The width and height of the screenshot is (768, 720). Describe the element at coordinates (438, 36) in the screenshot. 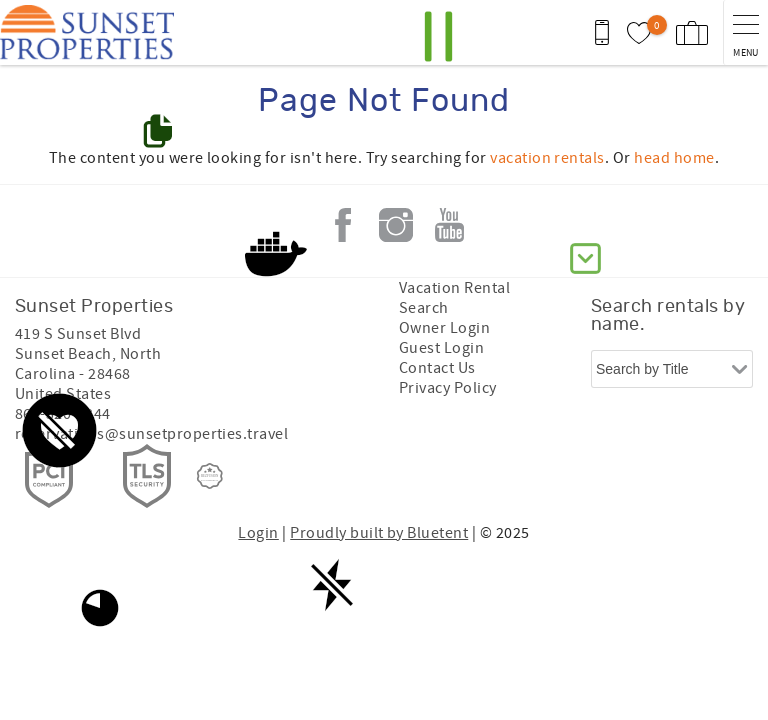

I see `pause media playback` at that location.